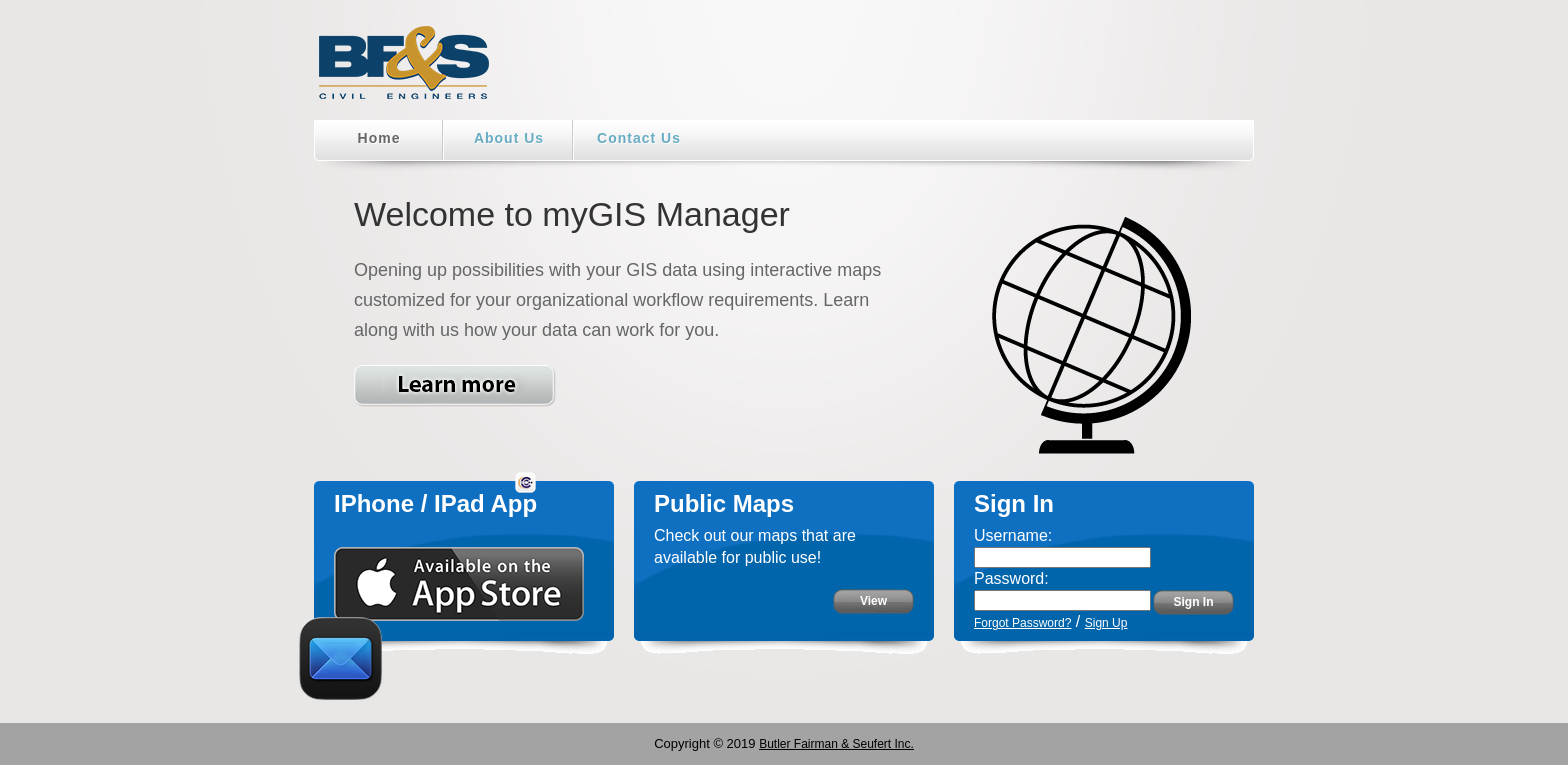 The width and height of the screenshot is (1568, 765). Describe the element at coordinates (525, 482) in the screenshot. I see `launch eclipse cdt development environment` at that location.